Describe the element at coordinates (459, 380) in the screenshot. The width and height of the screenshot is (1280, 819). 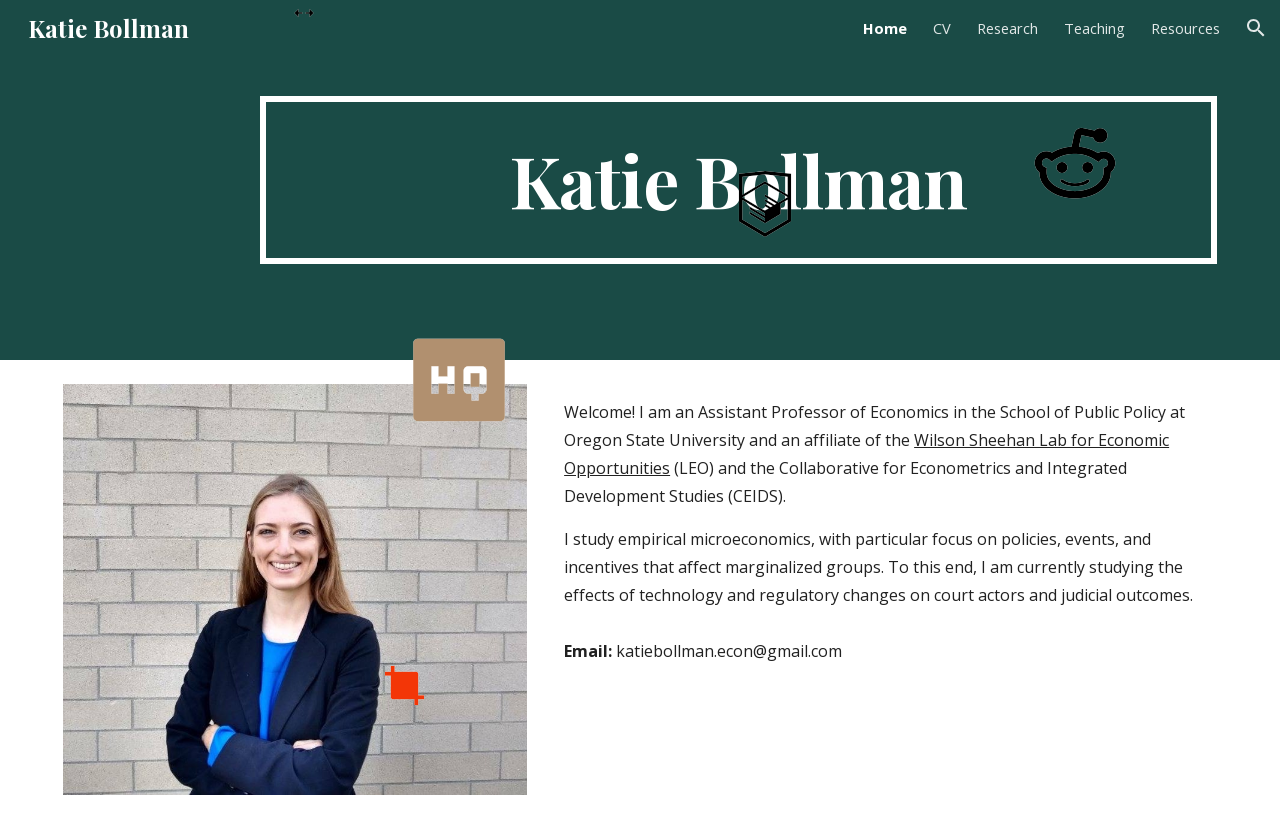
I see `indicates high quality media or streaming option` at that location.